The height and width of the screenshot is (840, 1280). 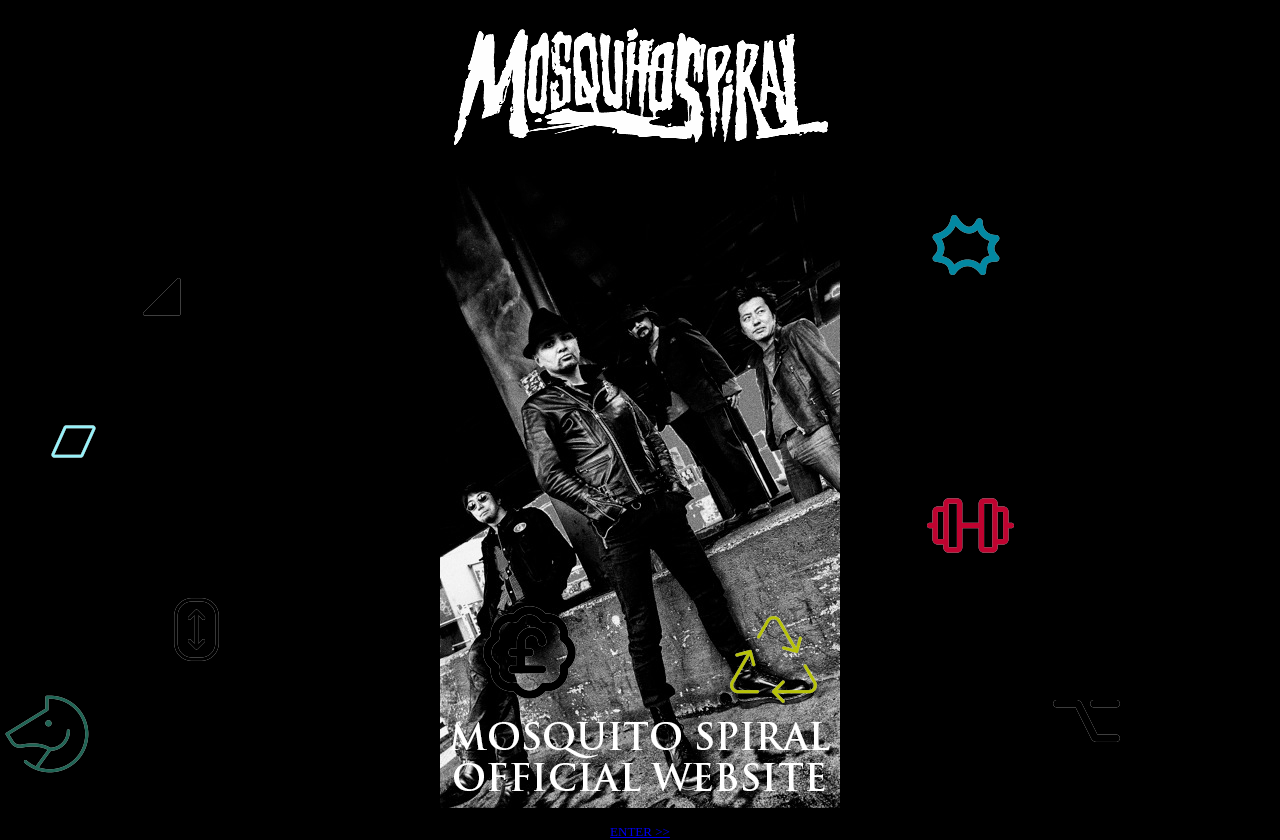 I want to click on indicates an explosion or impact effect, so click(x=966, y=245).